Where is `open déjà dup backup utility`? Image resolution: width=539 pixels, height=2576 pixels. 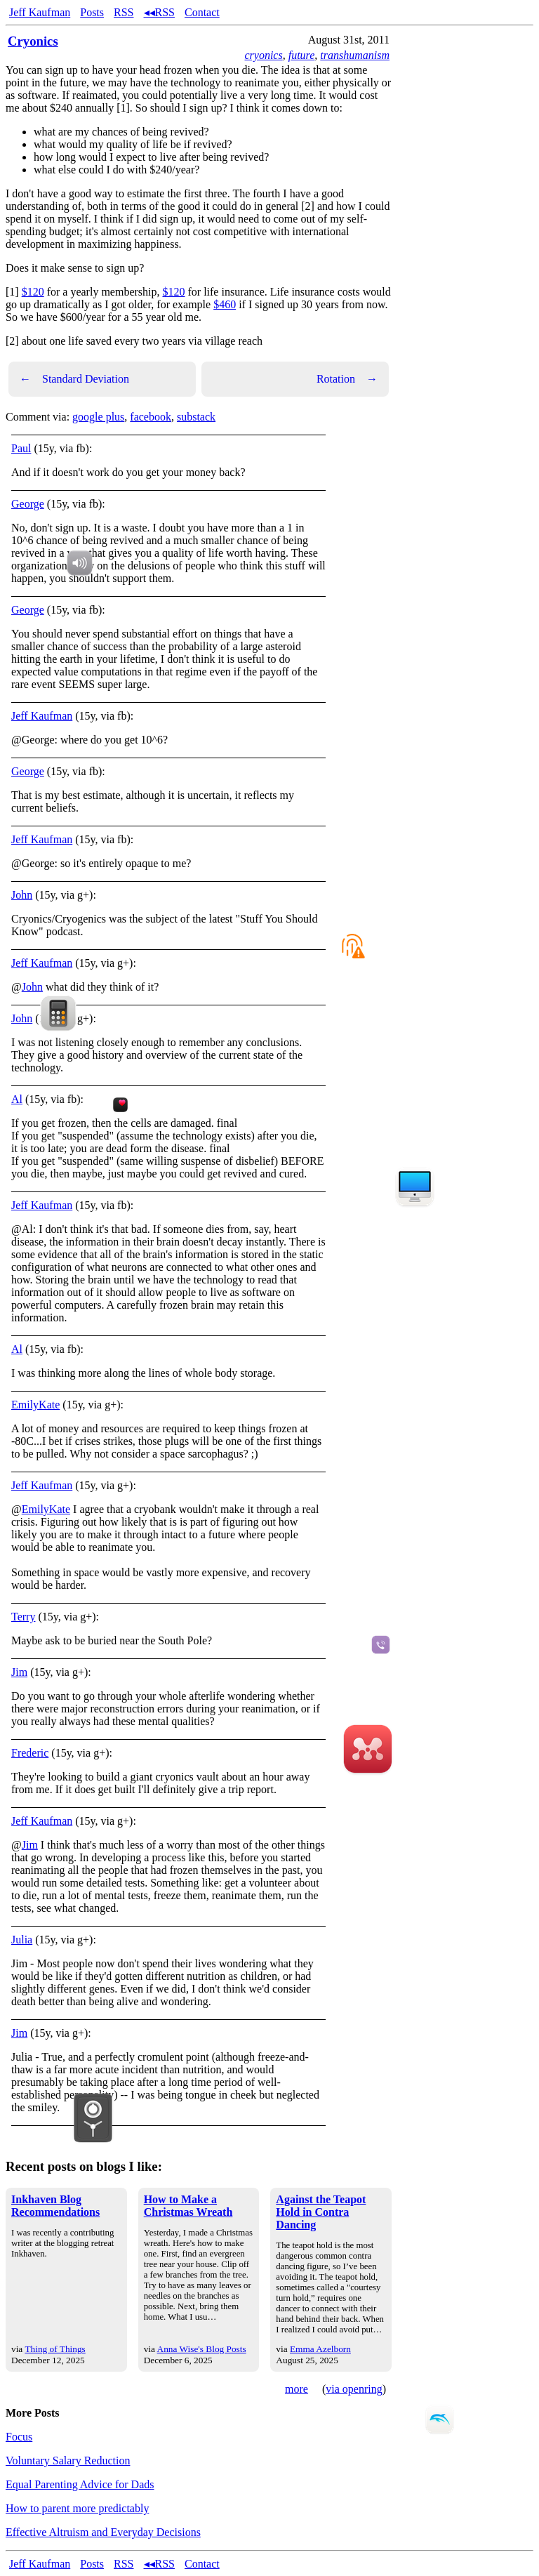 open déjà dup backup utility is located at coordinates (93, 2118).